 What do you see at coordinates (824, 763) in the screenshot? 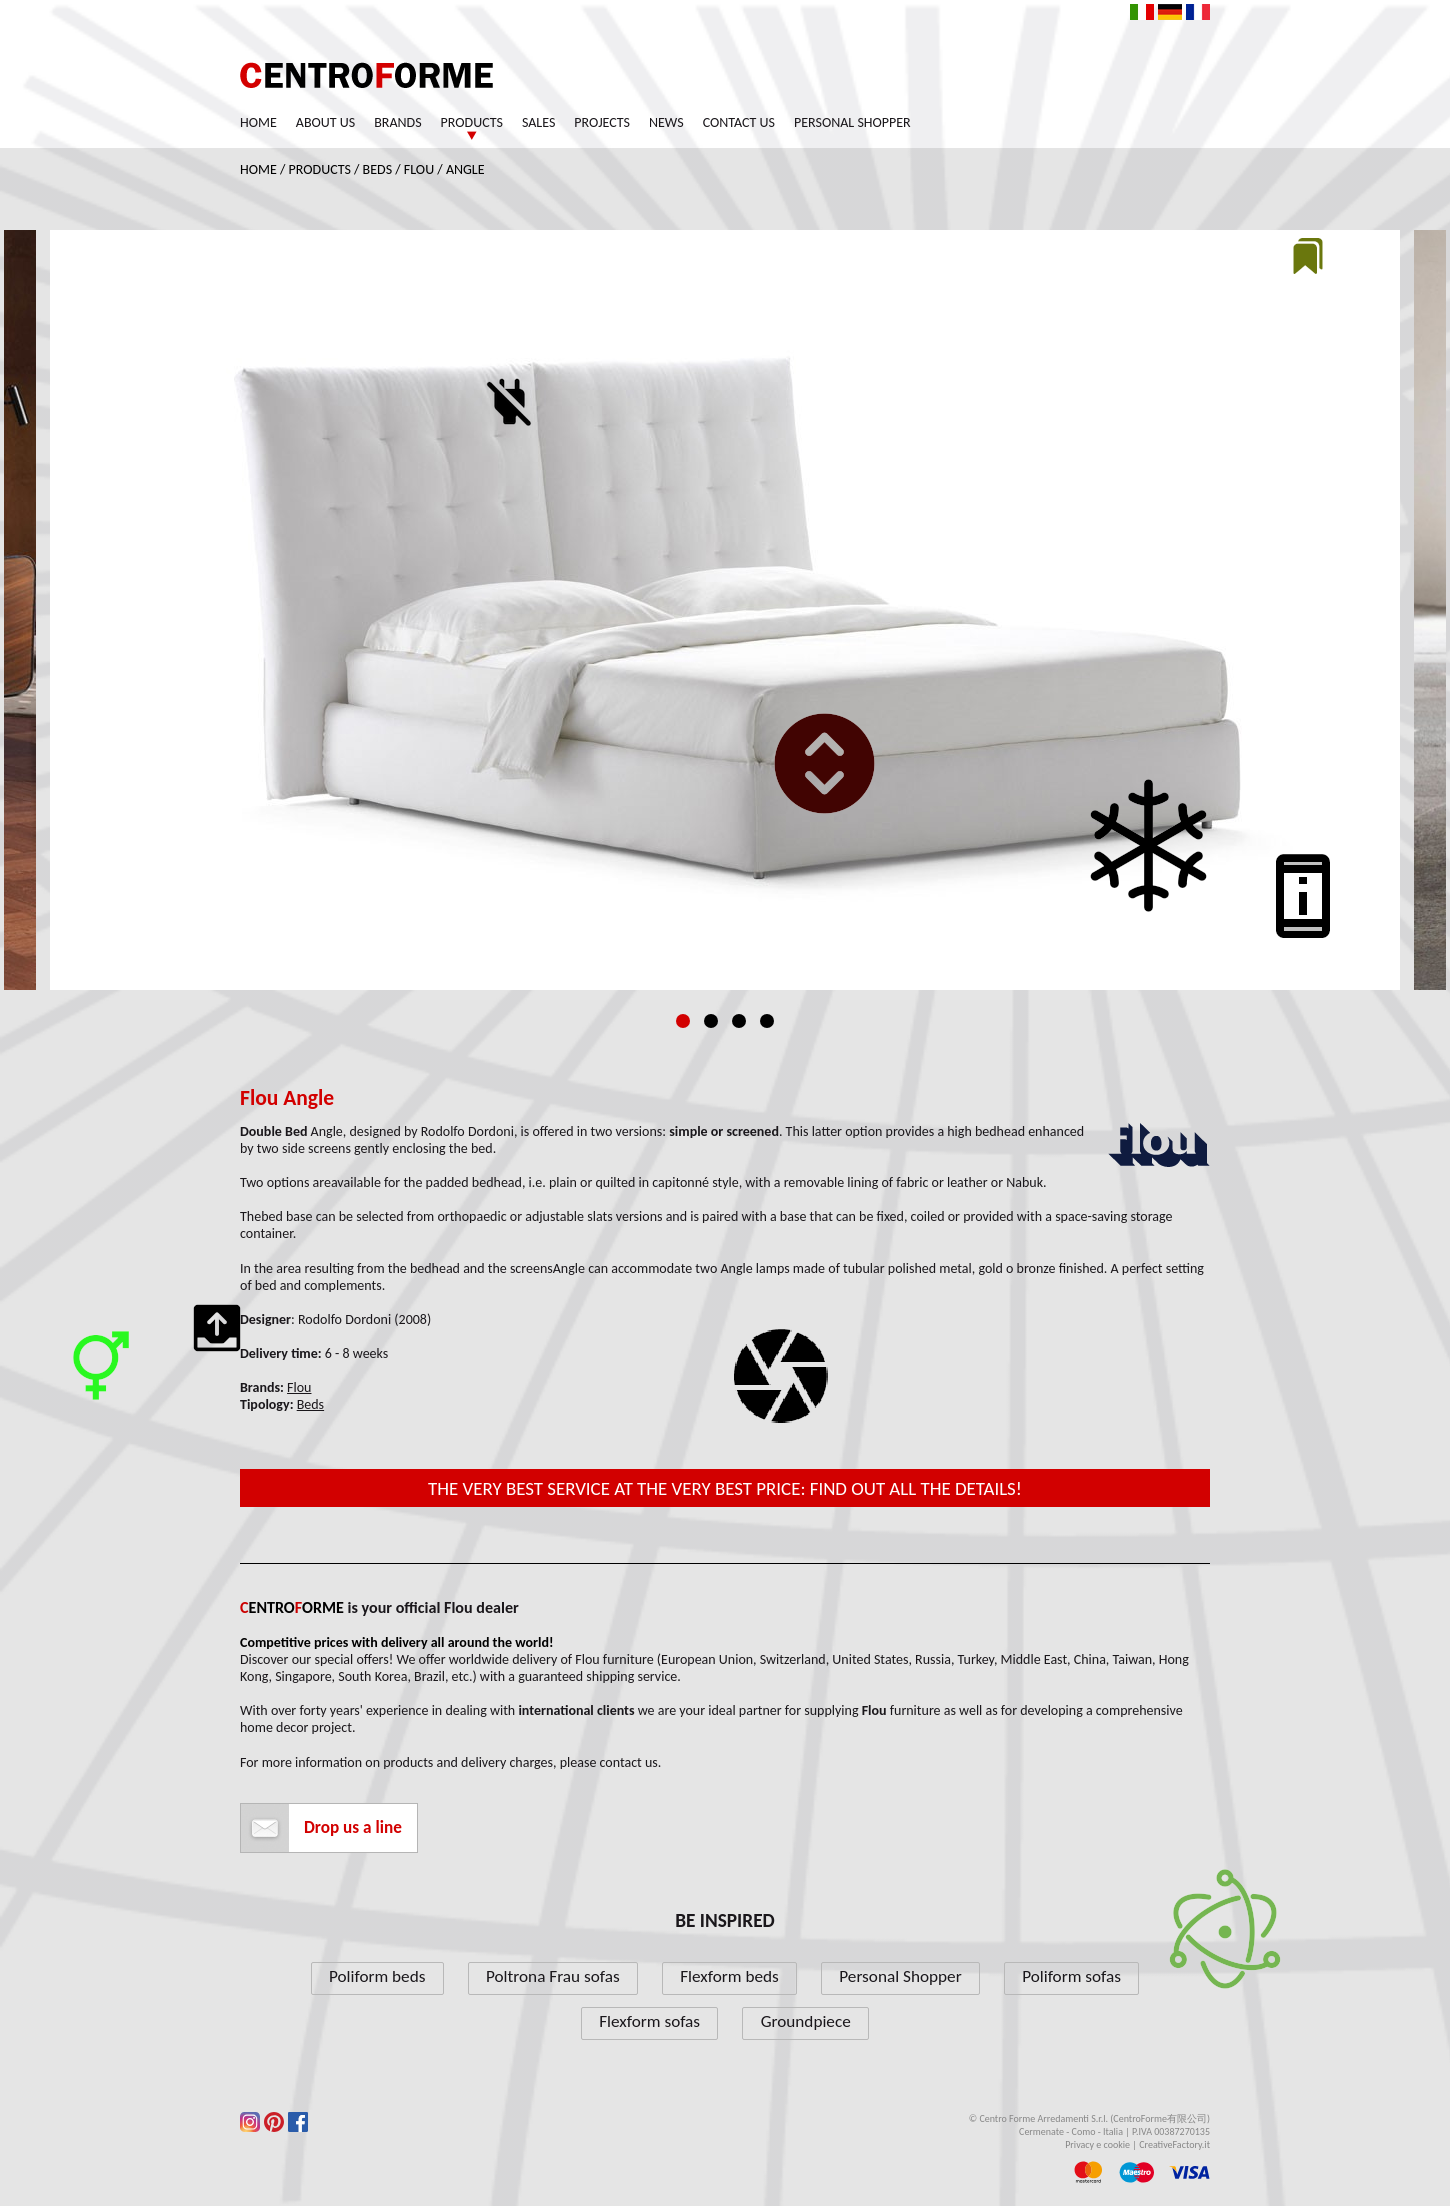
I see `expand or collapse a section` at bounding box center [824, 763].